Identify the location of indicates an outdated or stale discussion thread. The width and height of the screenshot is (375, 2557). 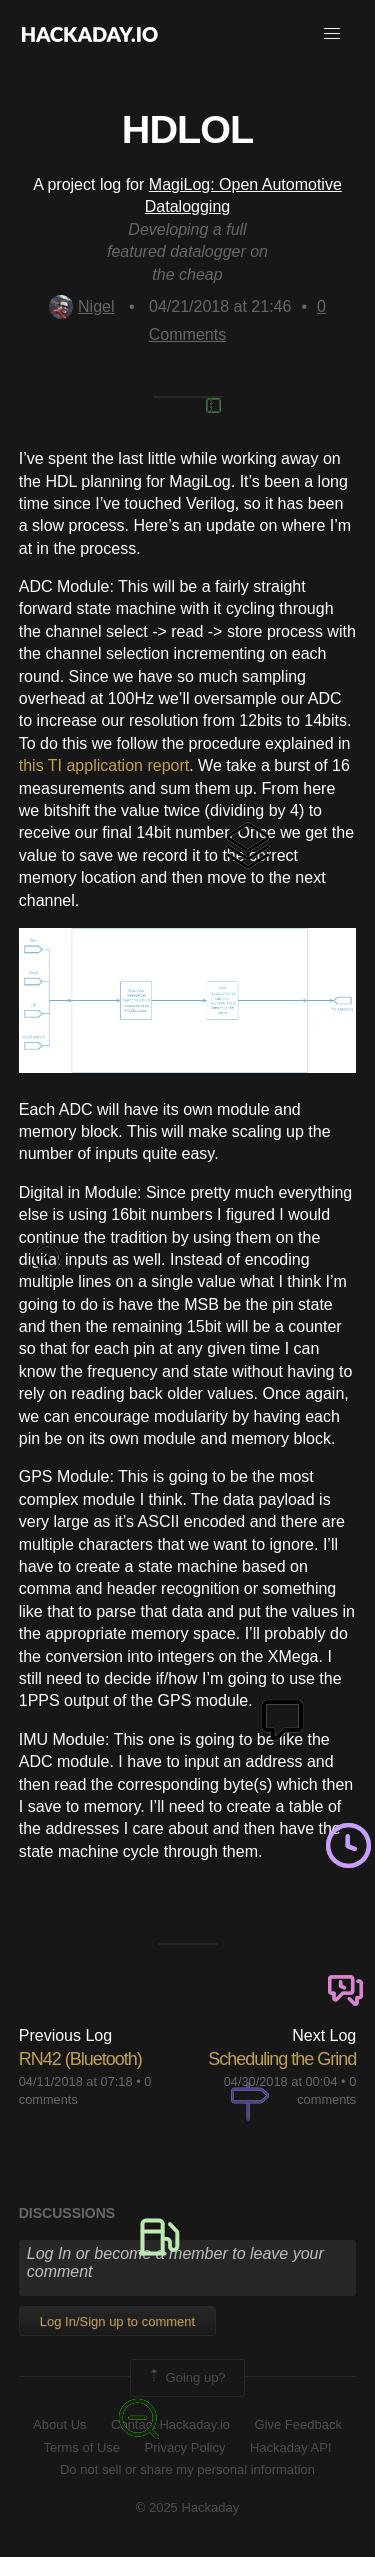
(345, 1990).